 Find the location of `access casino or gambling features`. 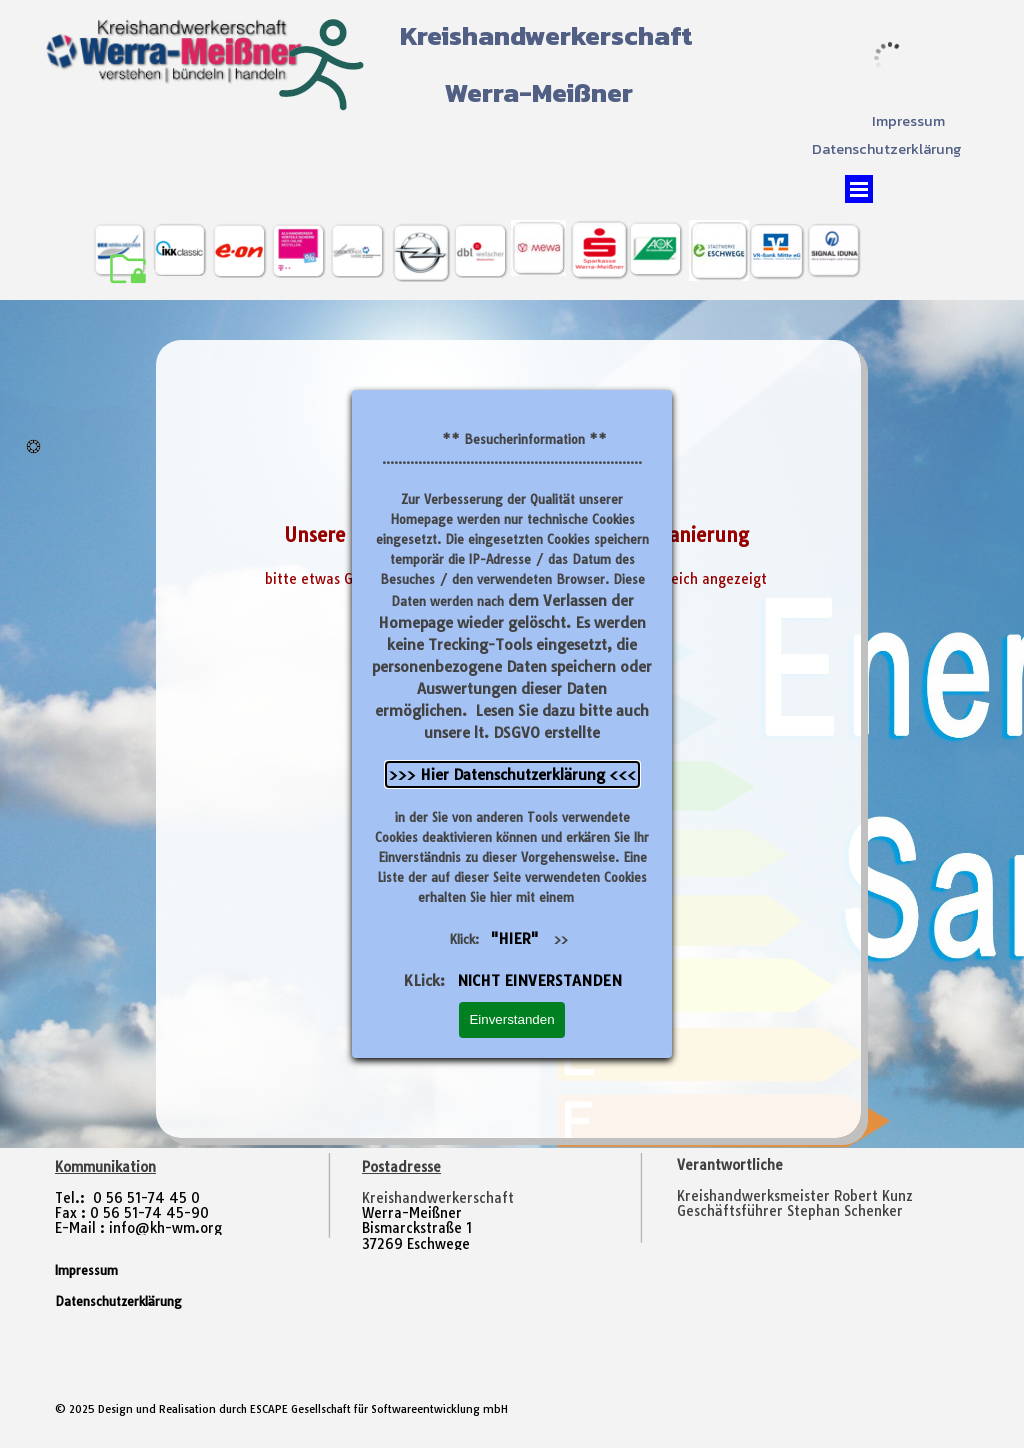

access casino or gambling features is located at coordinates (33, 446).